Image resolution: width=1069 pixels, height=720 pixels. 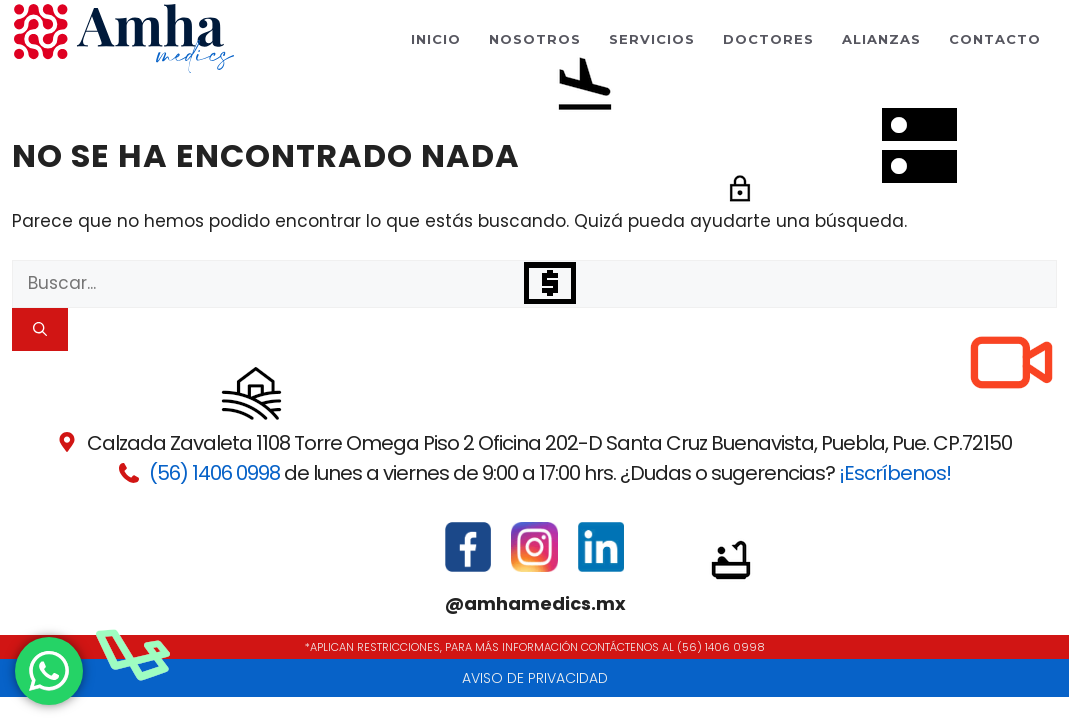 What do you see at coordinates (1011, 362) in the screenshot?
I see `start a video call` at bounding box center [1011, 362].